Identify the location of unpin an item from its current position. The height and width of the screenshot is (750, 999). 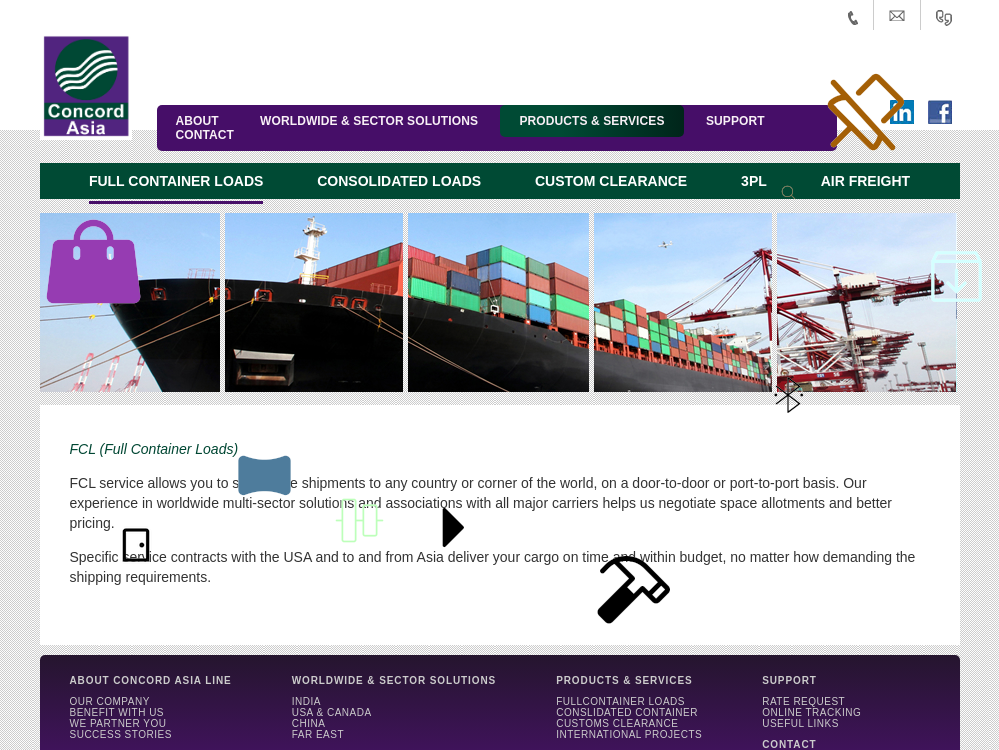
(863, 115).